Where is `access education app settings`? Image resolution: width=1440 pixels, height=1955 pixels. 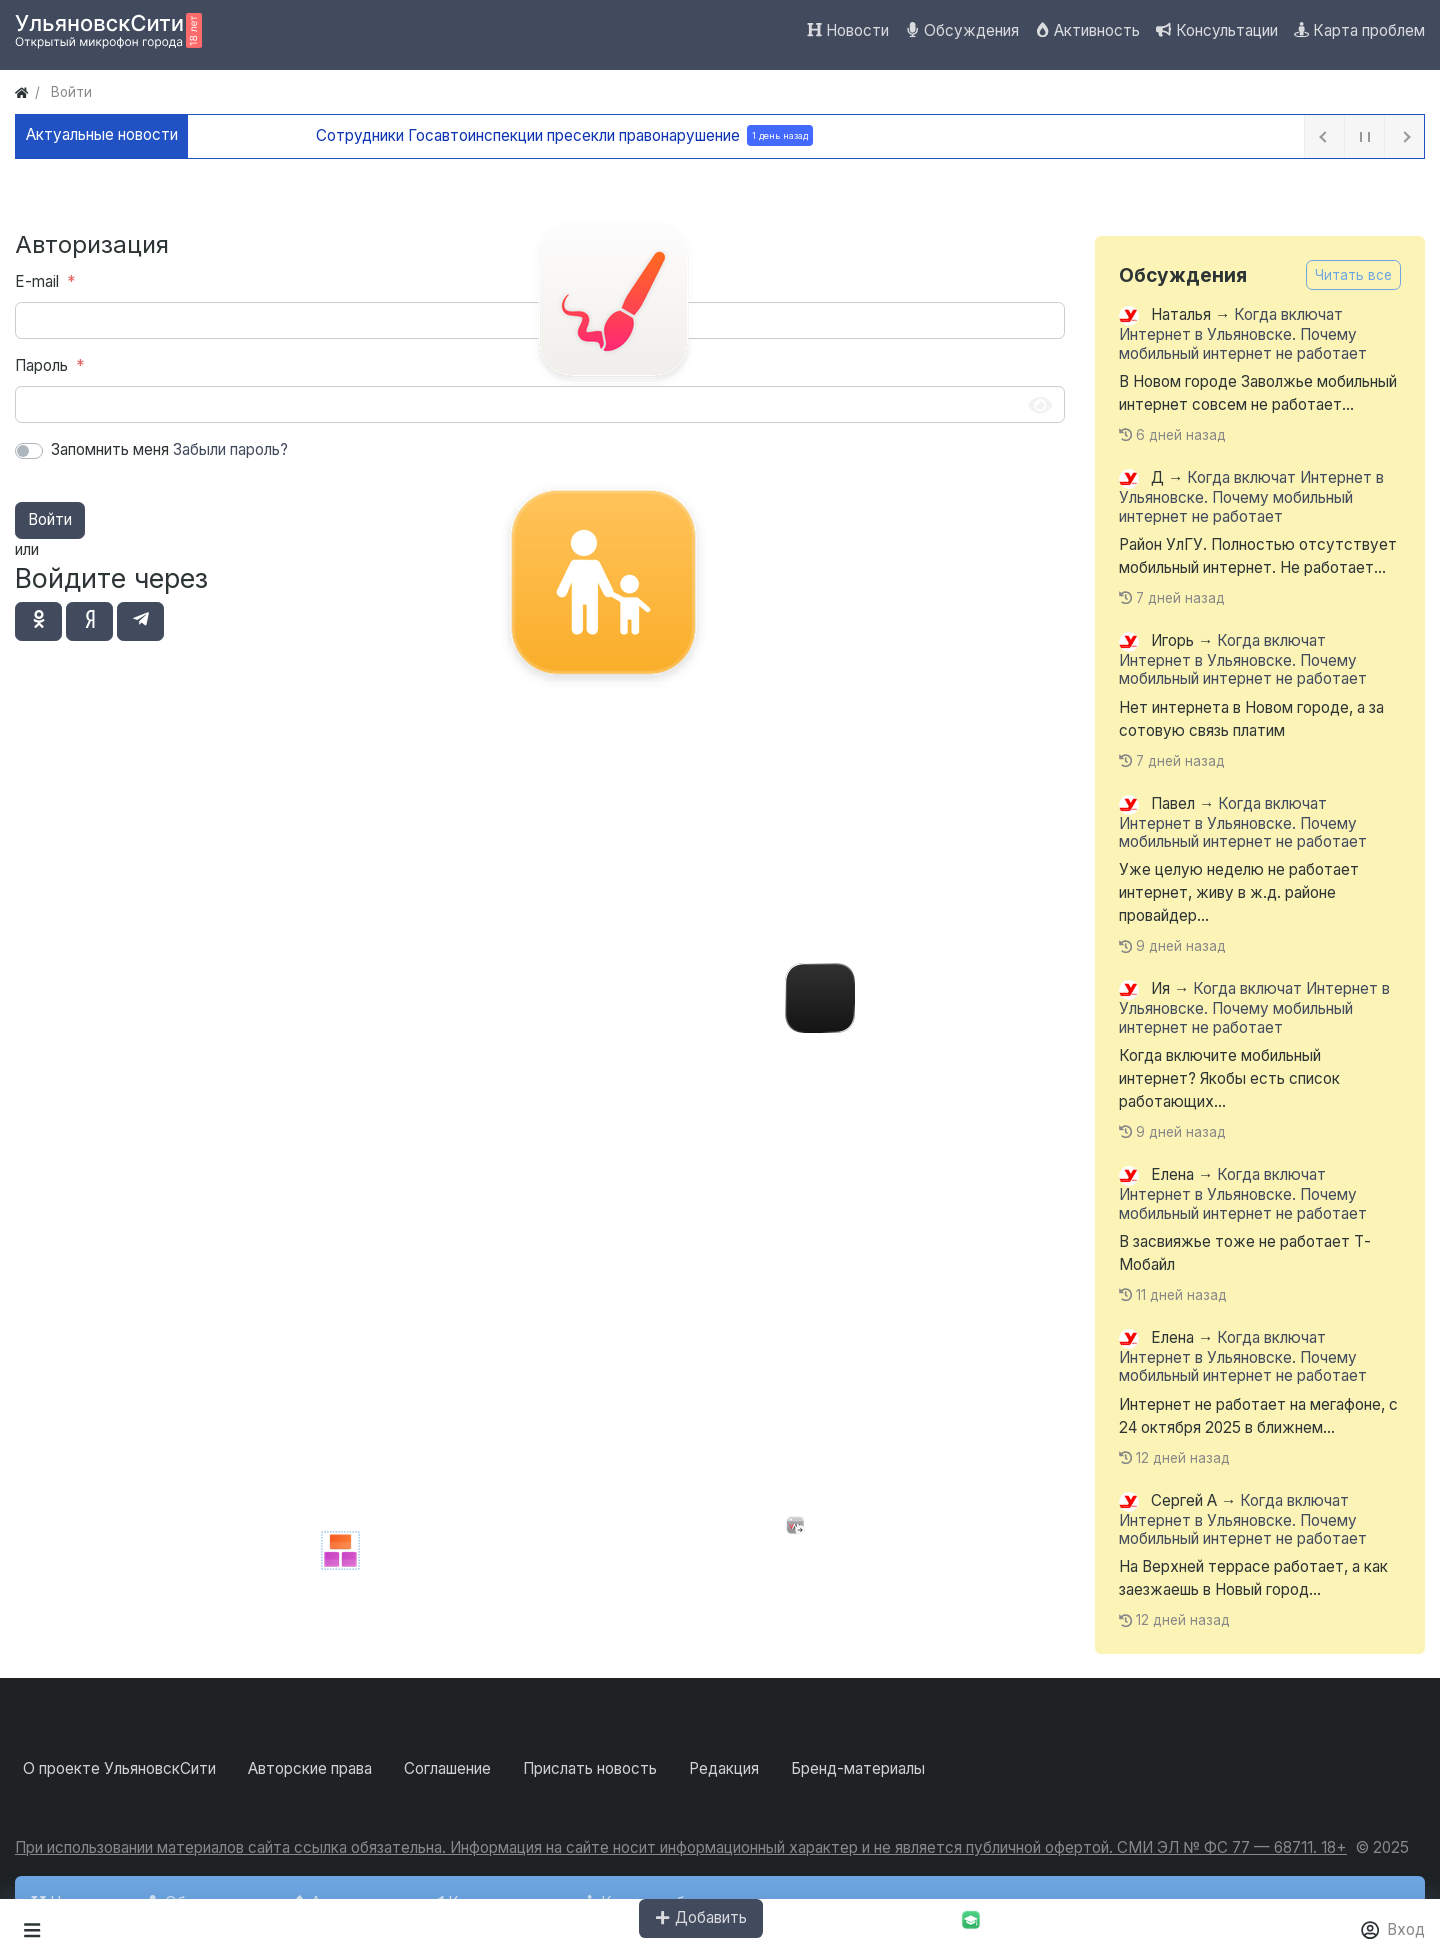
access education app settings is located at coordinates (971, 1920).